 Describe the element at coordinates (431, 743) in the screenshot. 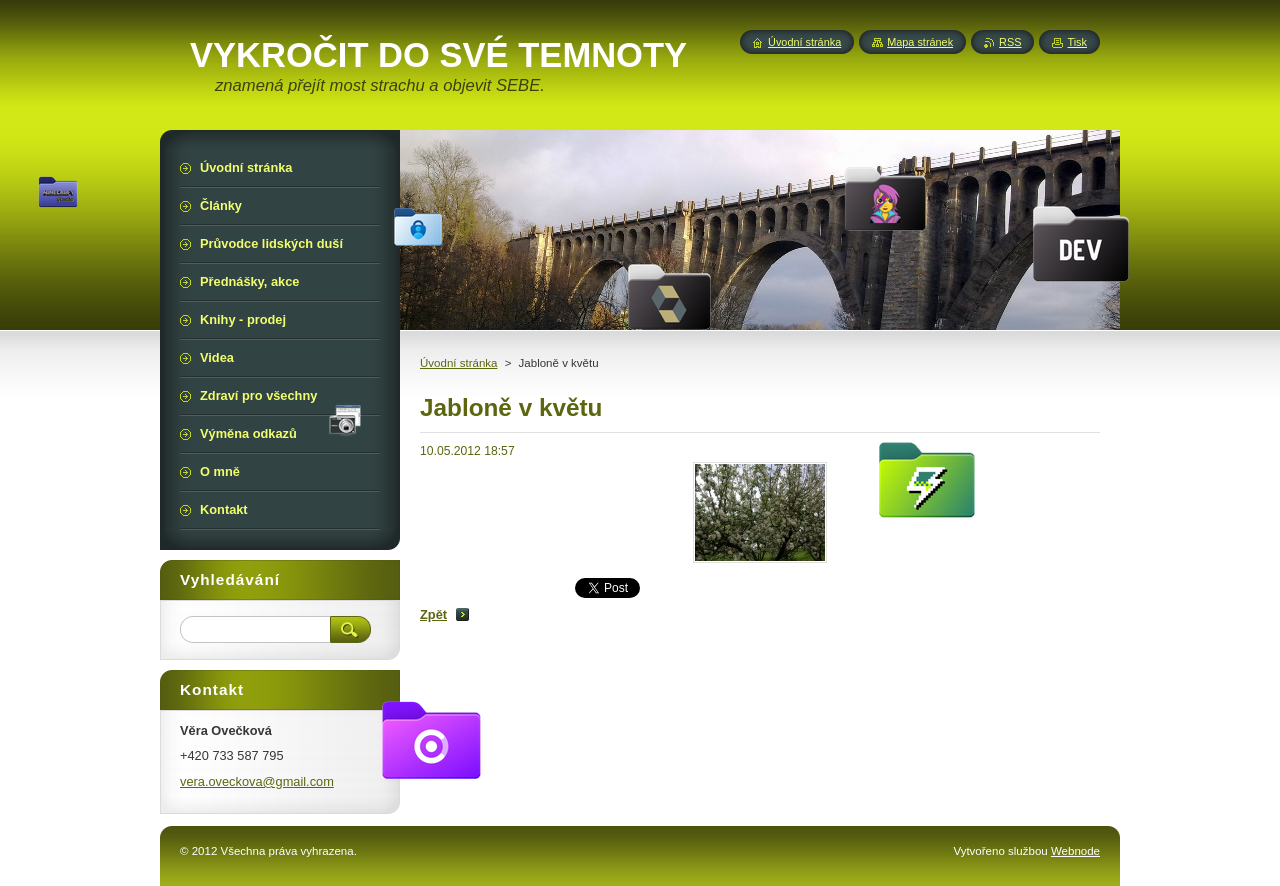

I see `open wondershare orgcharting project folder` at that location.